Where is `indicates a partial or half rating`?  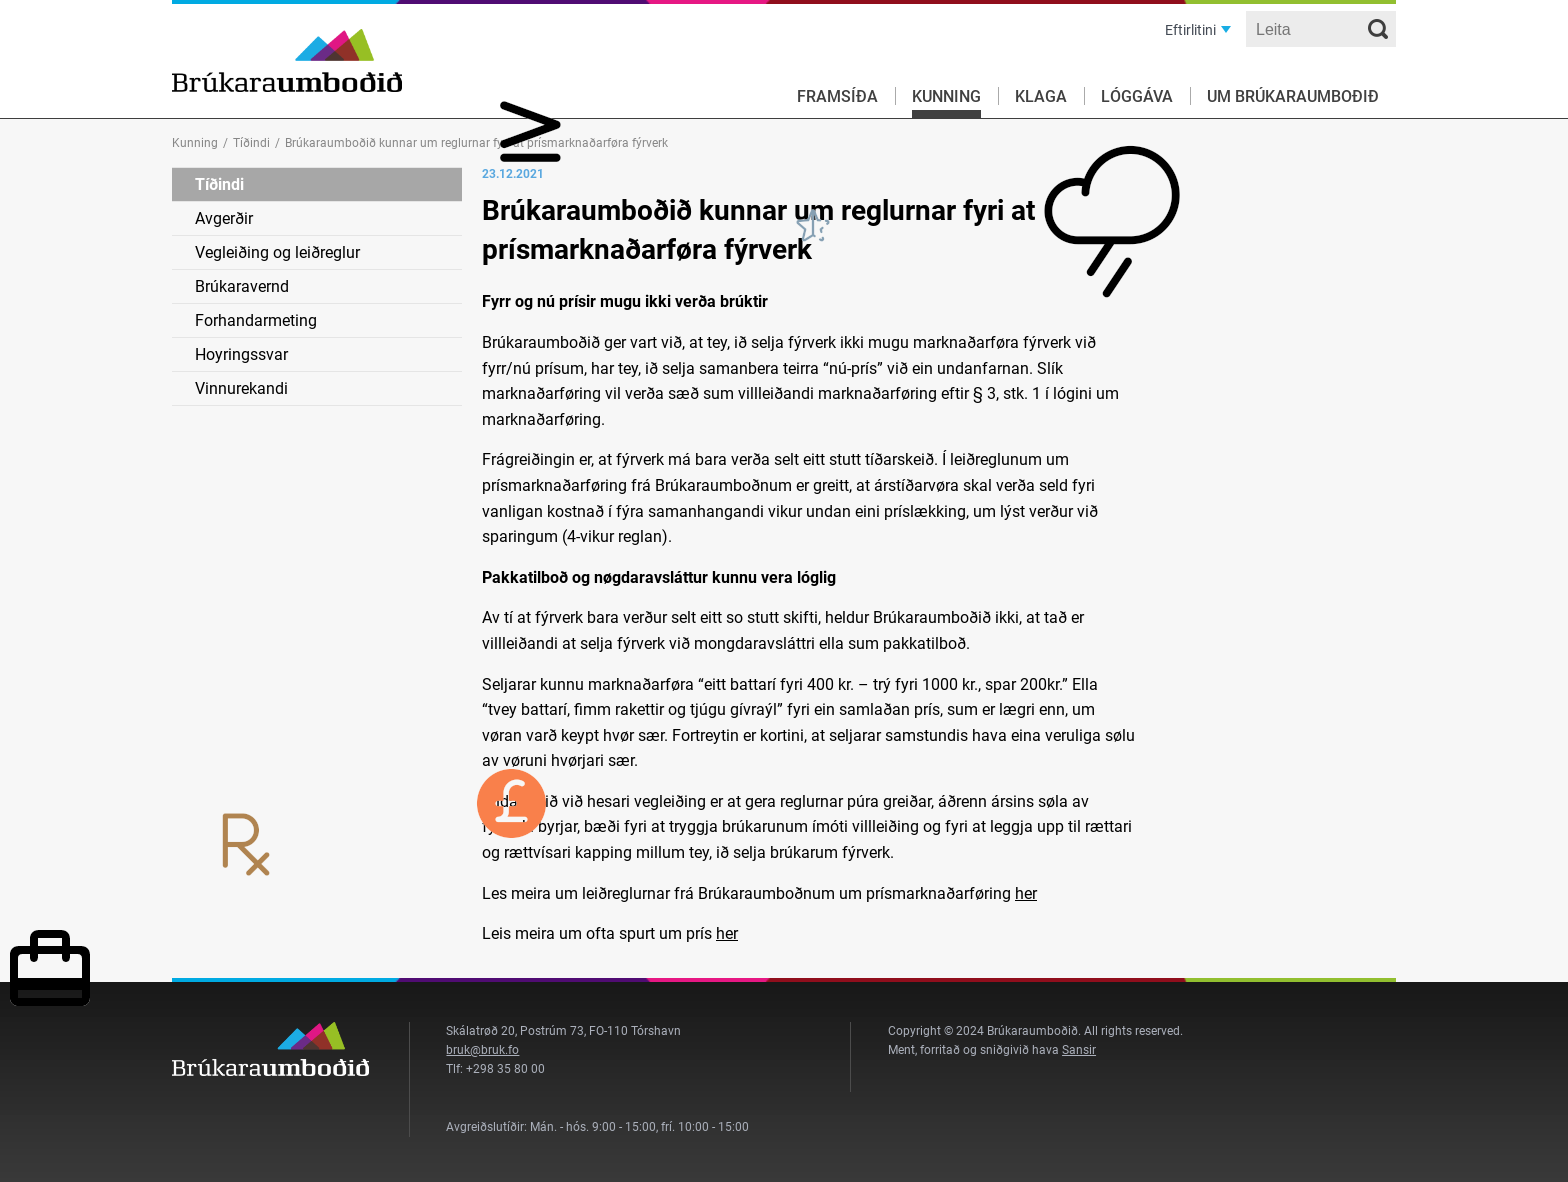 indicates a partial or half rating is located at coordinates (813, 226).